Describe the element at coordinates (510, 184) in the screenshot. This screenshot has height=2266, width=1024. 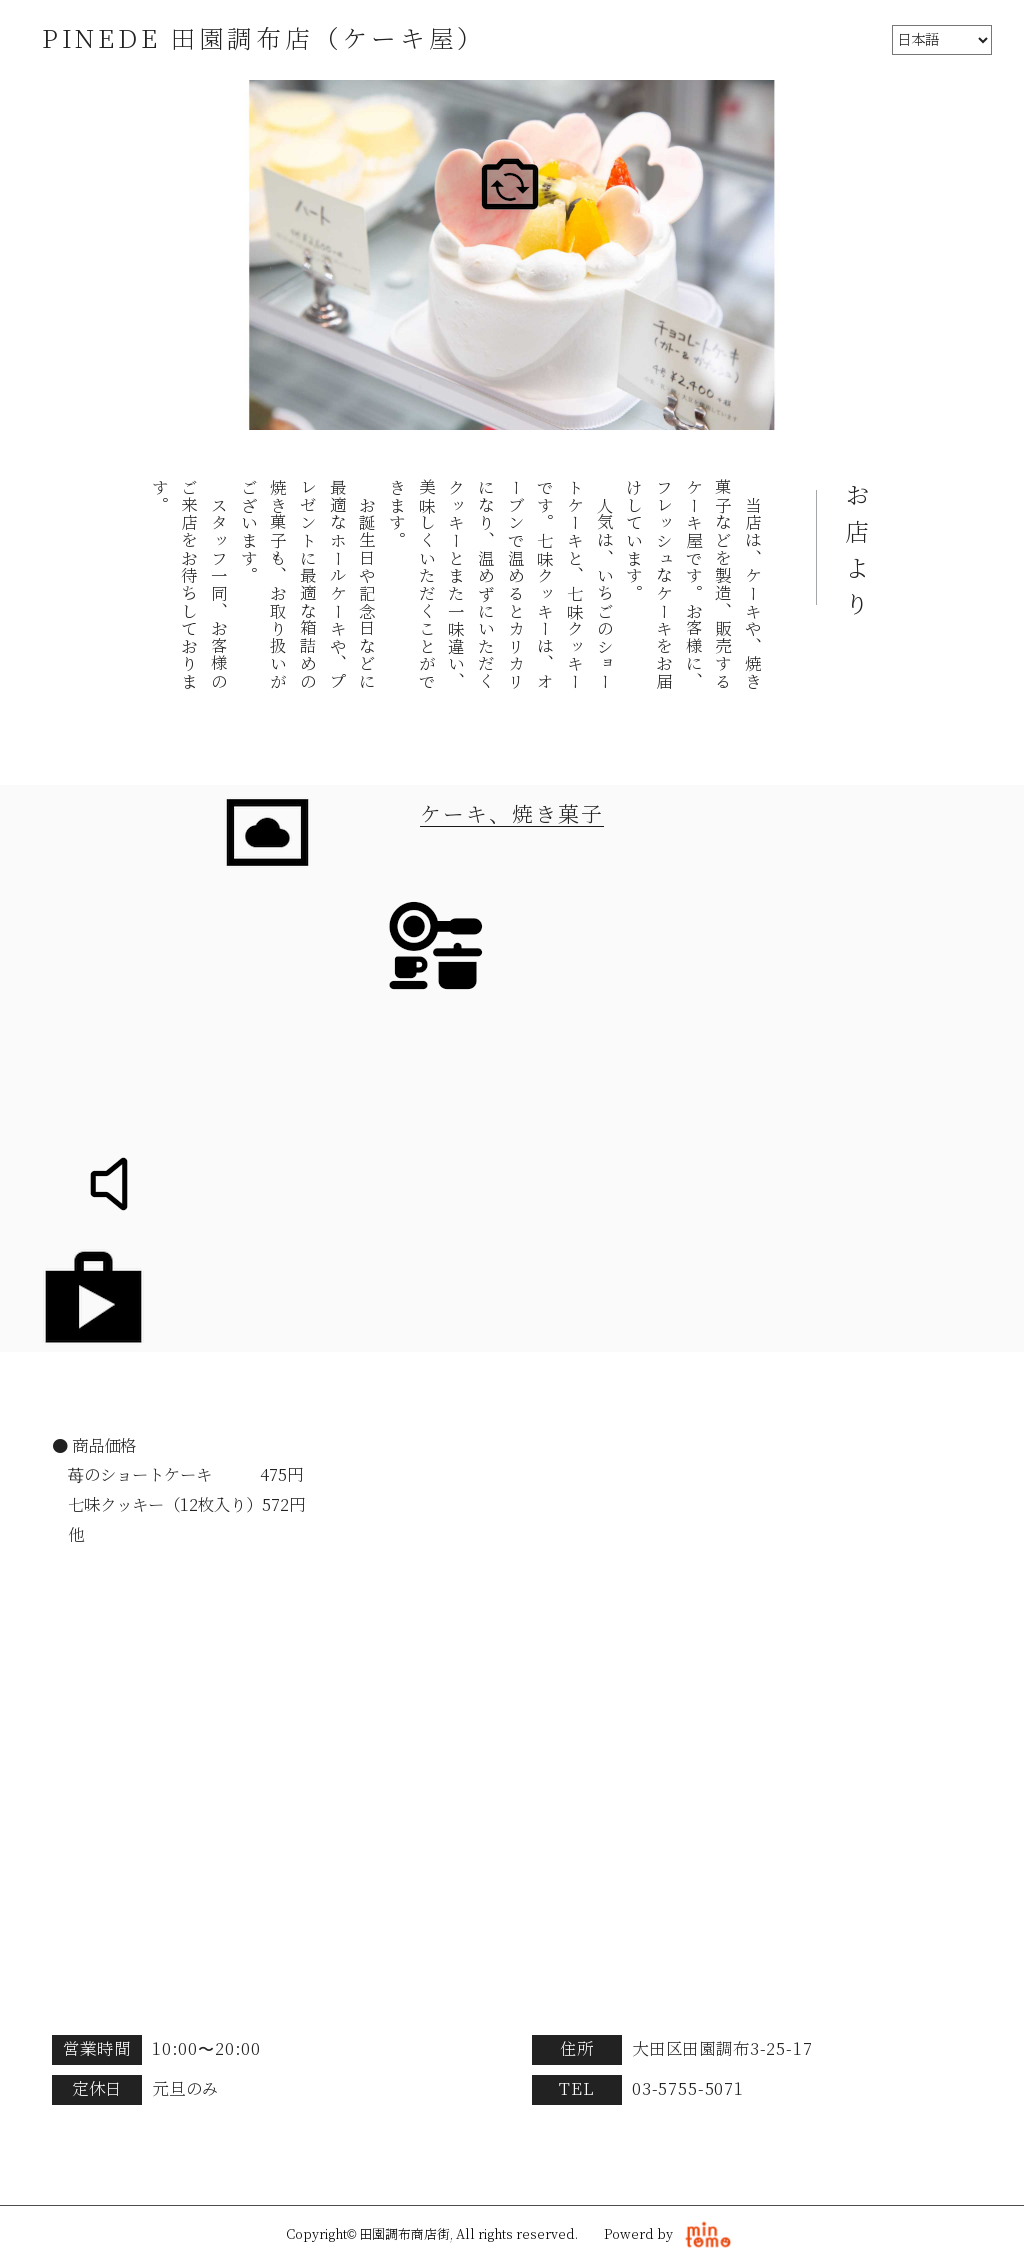
I see `switch between front and rear camera` at that location.